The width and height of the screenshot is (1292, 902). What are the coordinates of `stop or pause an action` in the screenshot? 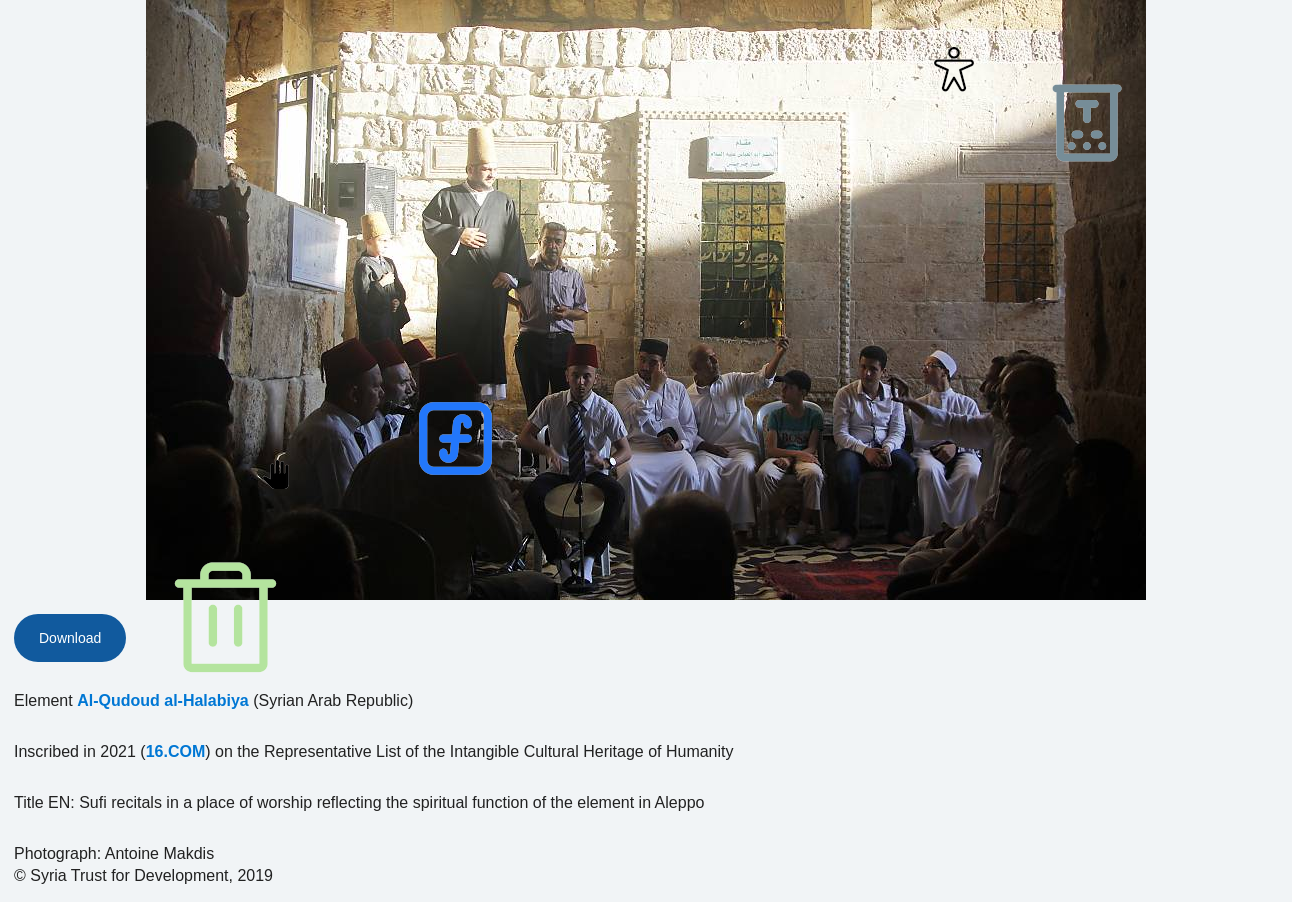 It's located at (275, 474).